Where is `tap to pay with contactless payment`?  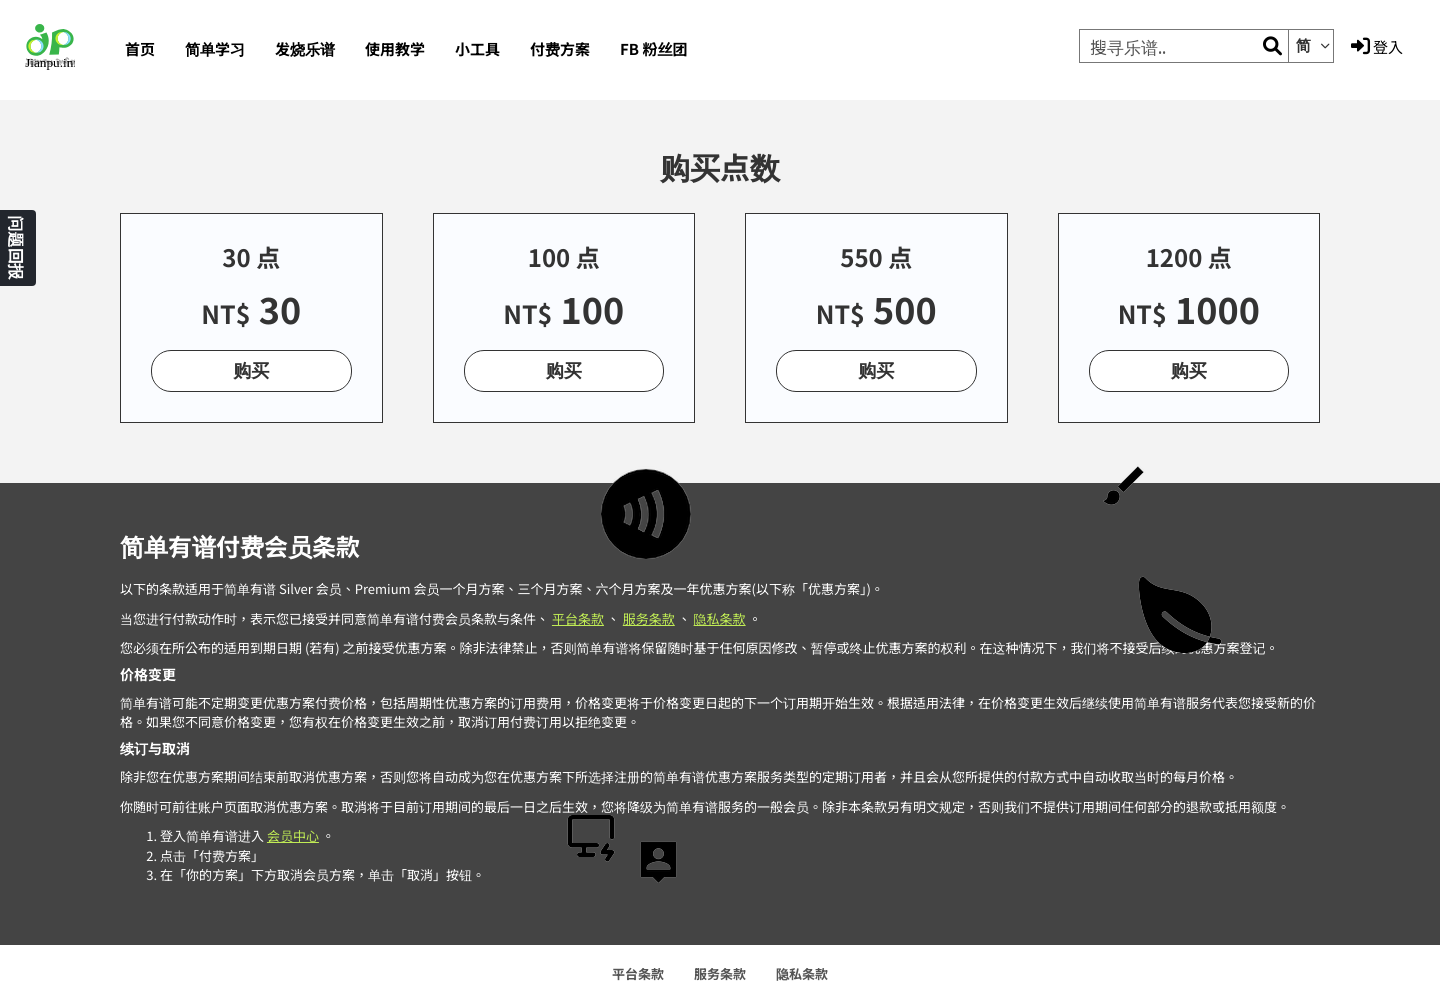 tap to pay with contactless payment is located at coordinates (646, 514).